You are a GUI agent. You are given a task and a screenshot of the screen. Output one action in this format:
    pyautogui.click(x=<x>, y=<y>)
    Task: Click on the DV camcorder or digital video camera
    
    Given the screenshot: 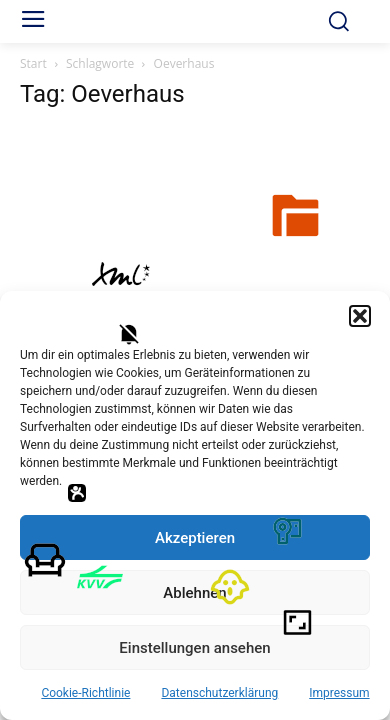 What is the action you would take?
    pyautogui.click(x=288, y=531)
    